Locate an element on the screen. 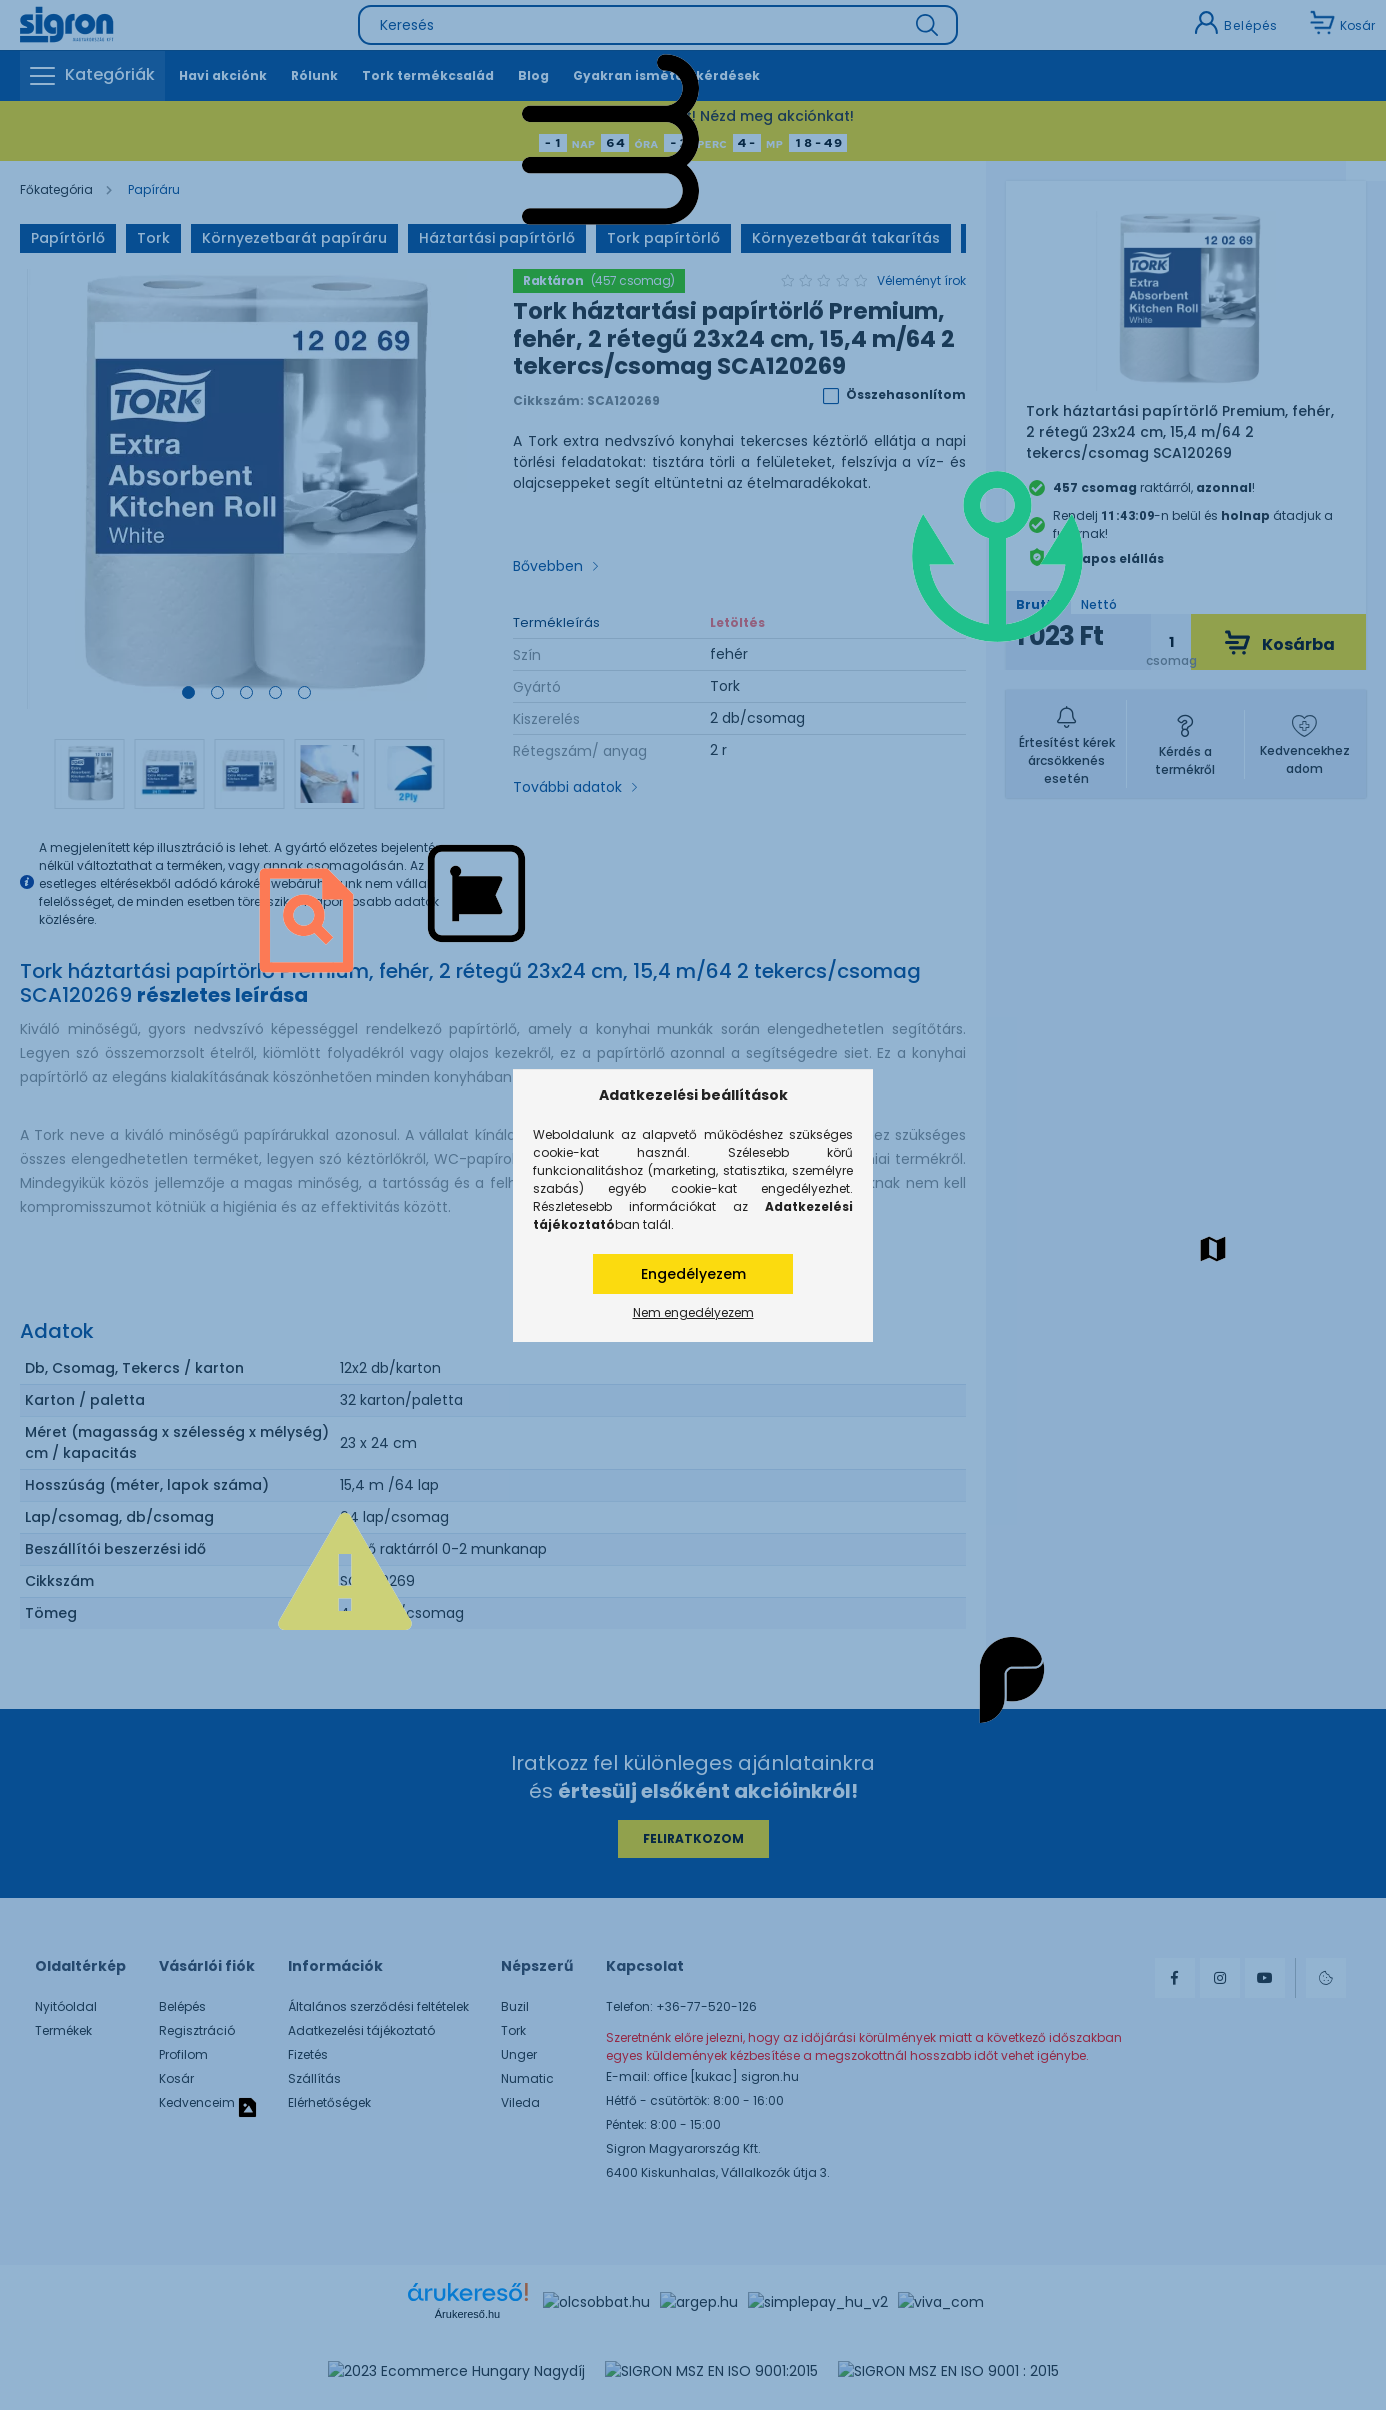 The height and width of the screenshot is (2410, 1386). font awesome brand logo is located at coordinates (476, 893).